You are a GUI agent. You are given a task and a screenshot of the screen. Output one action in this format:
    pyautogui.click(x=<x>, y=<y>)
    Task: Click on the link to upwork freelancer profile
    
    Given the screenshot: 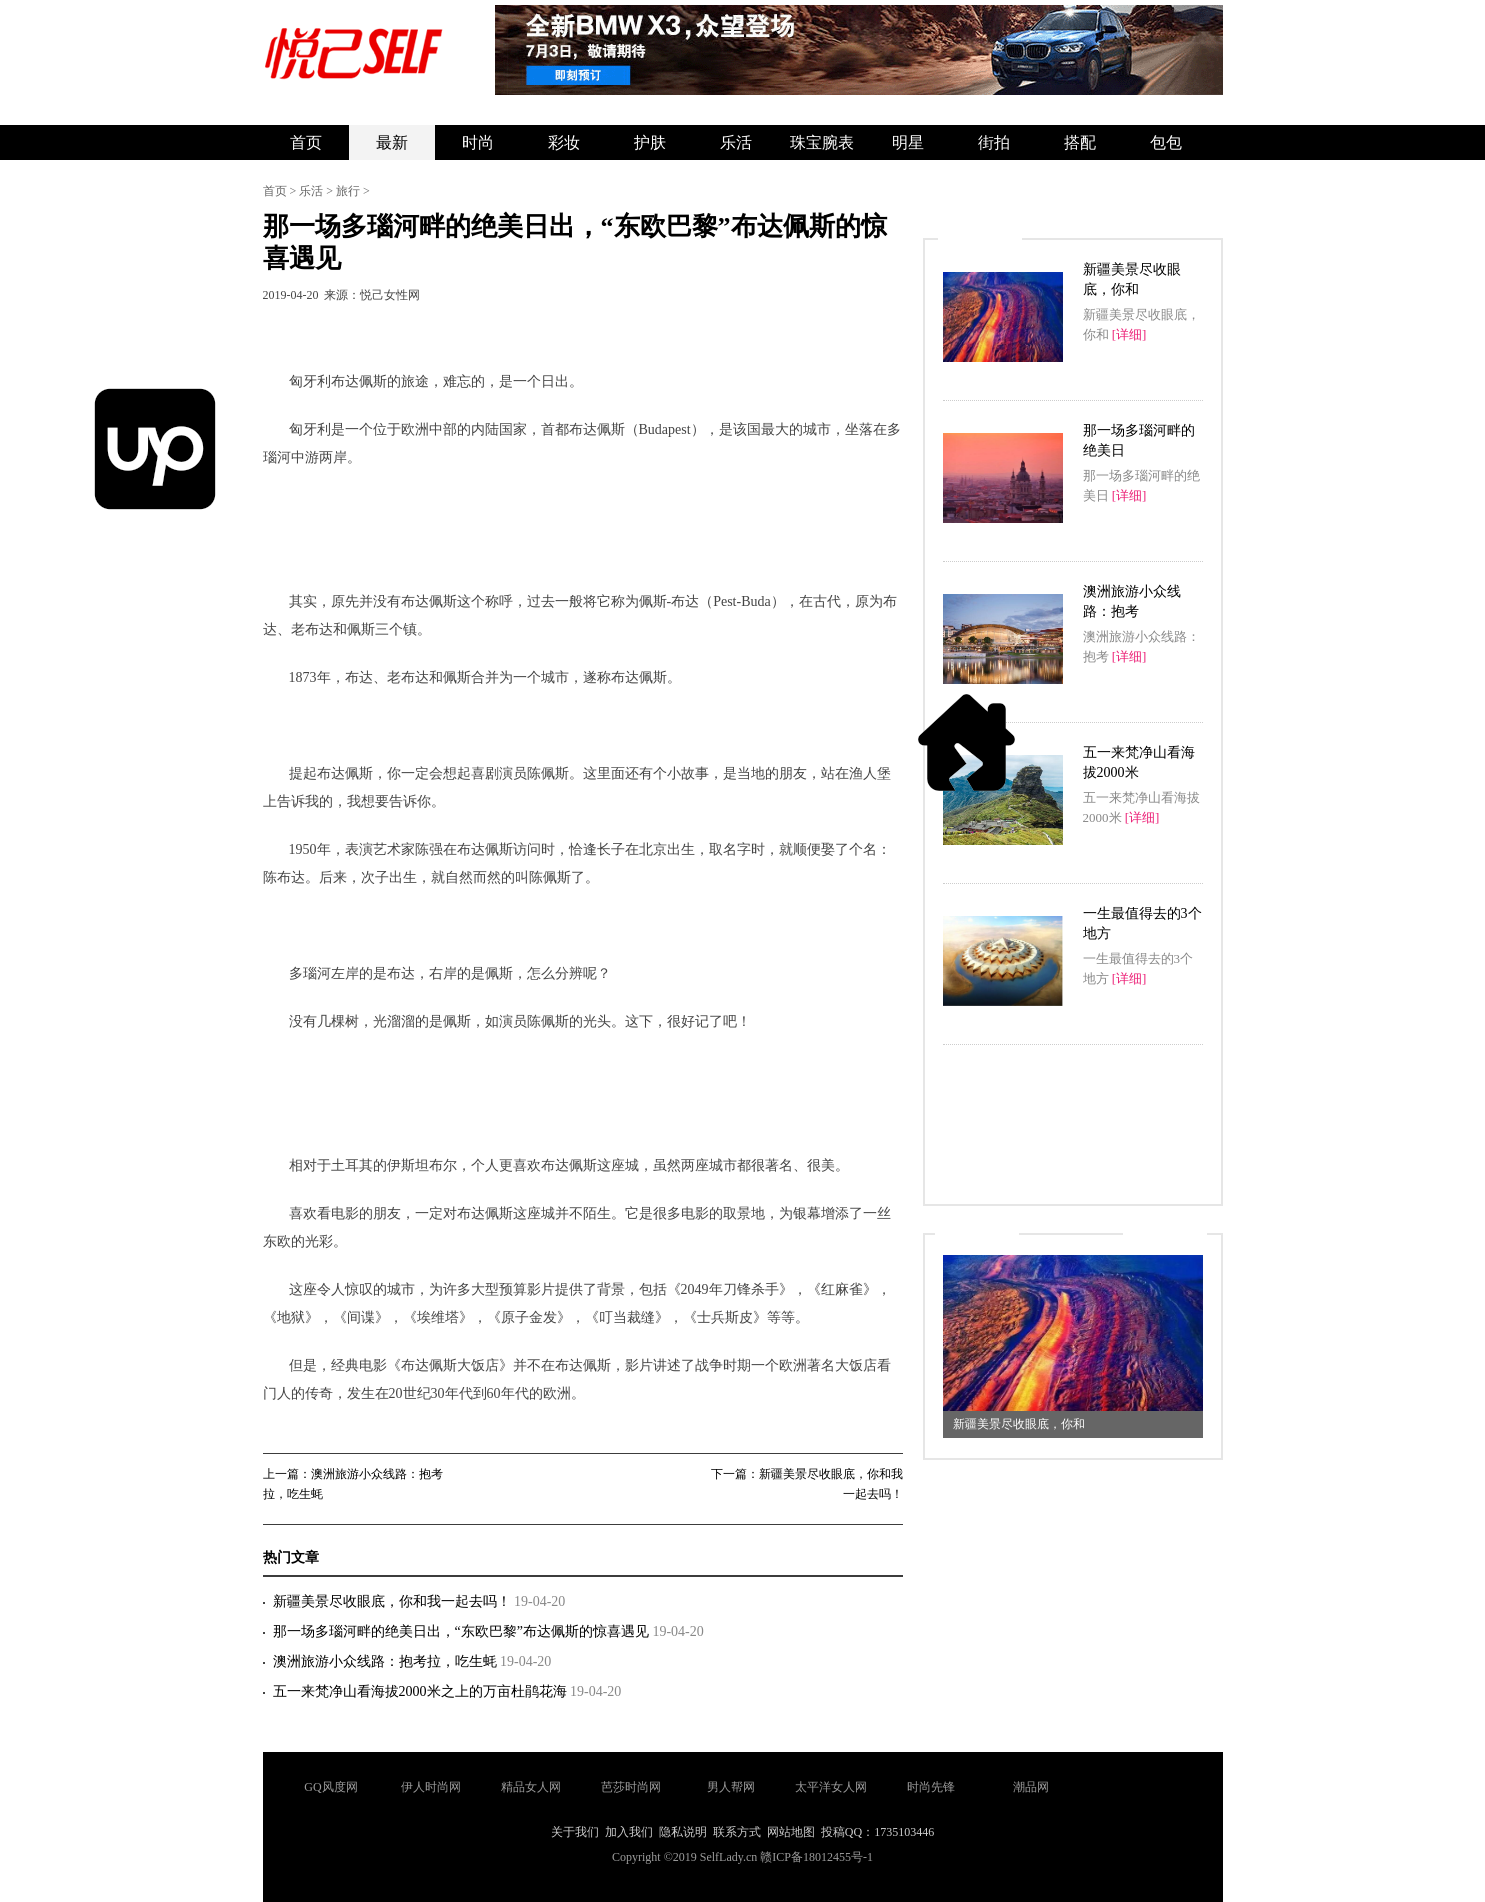 What is the action you would take?
    pyautogui.click(x=155, y=449)
    